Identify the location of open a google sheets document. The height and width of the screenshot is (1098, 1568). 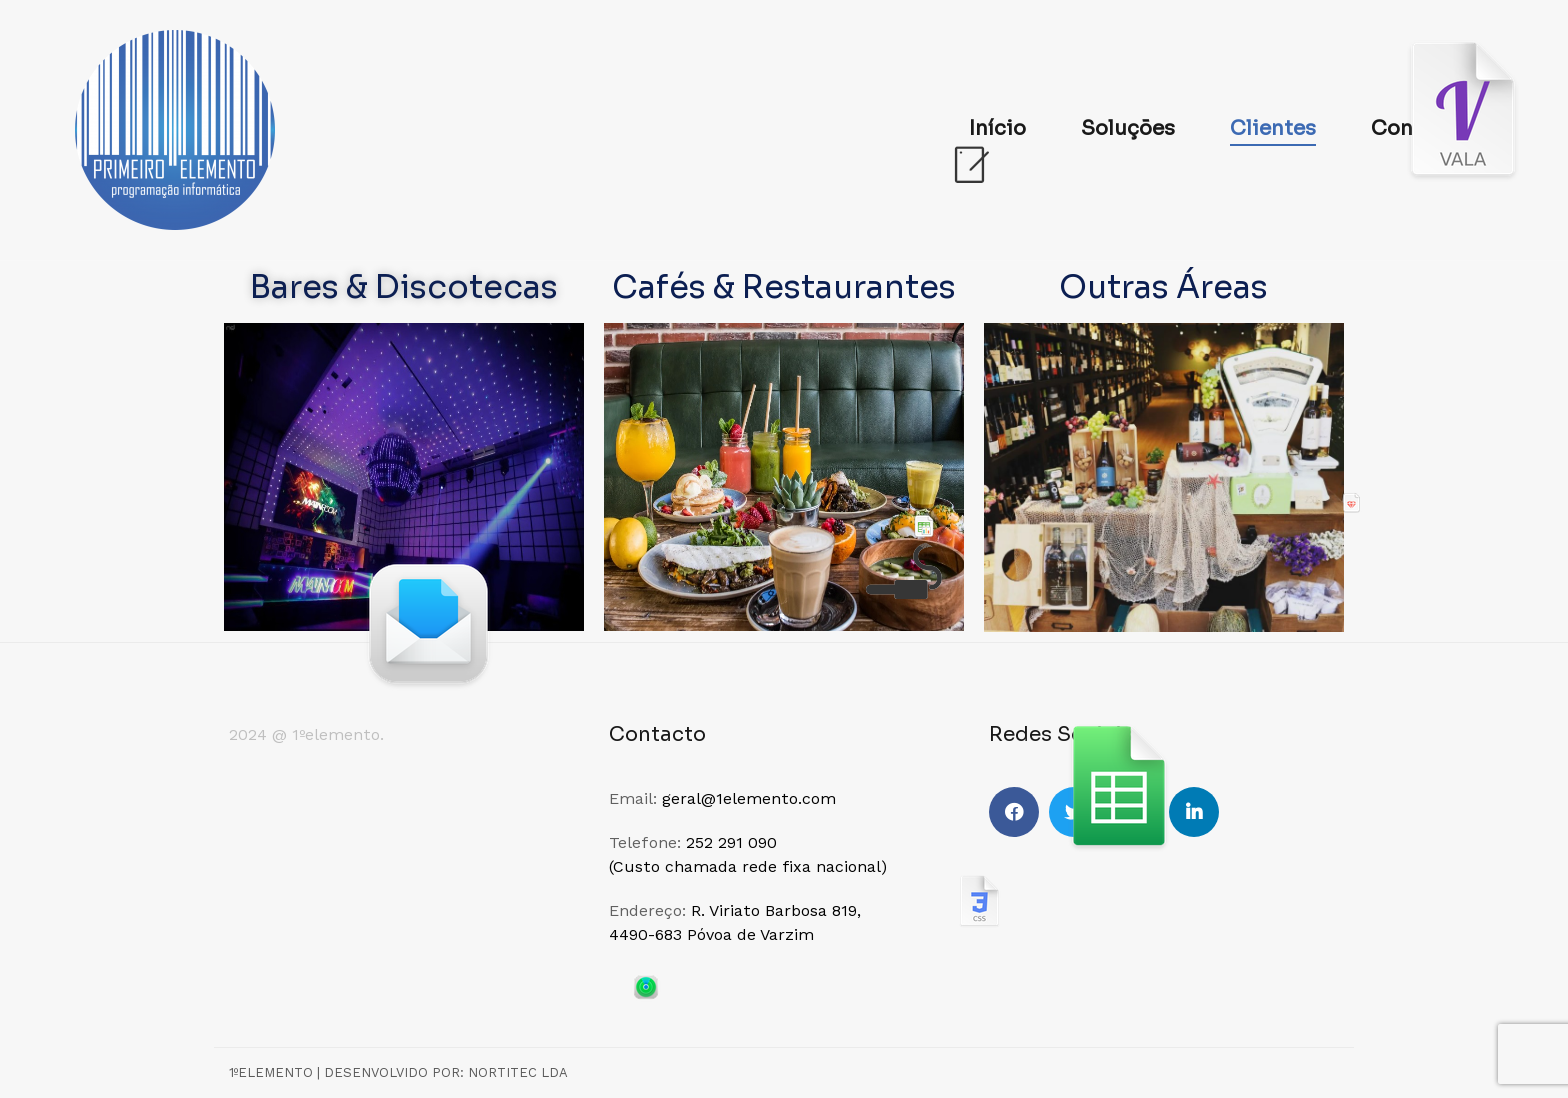
(1119, 788).